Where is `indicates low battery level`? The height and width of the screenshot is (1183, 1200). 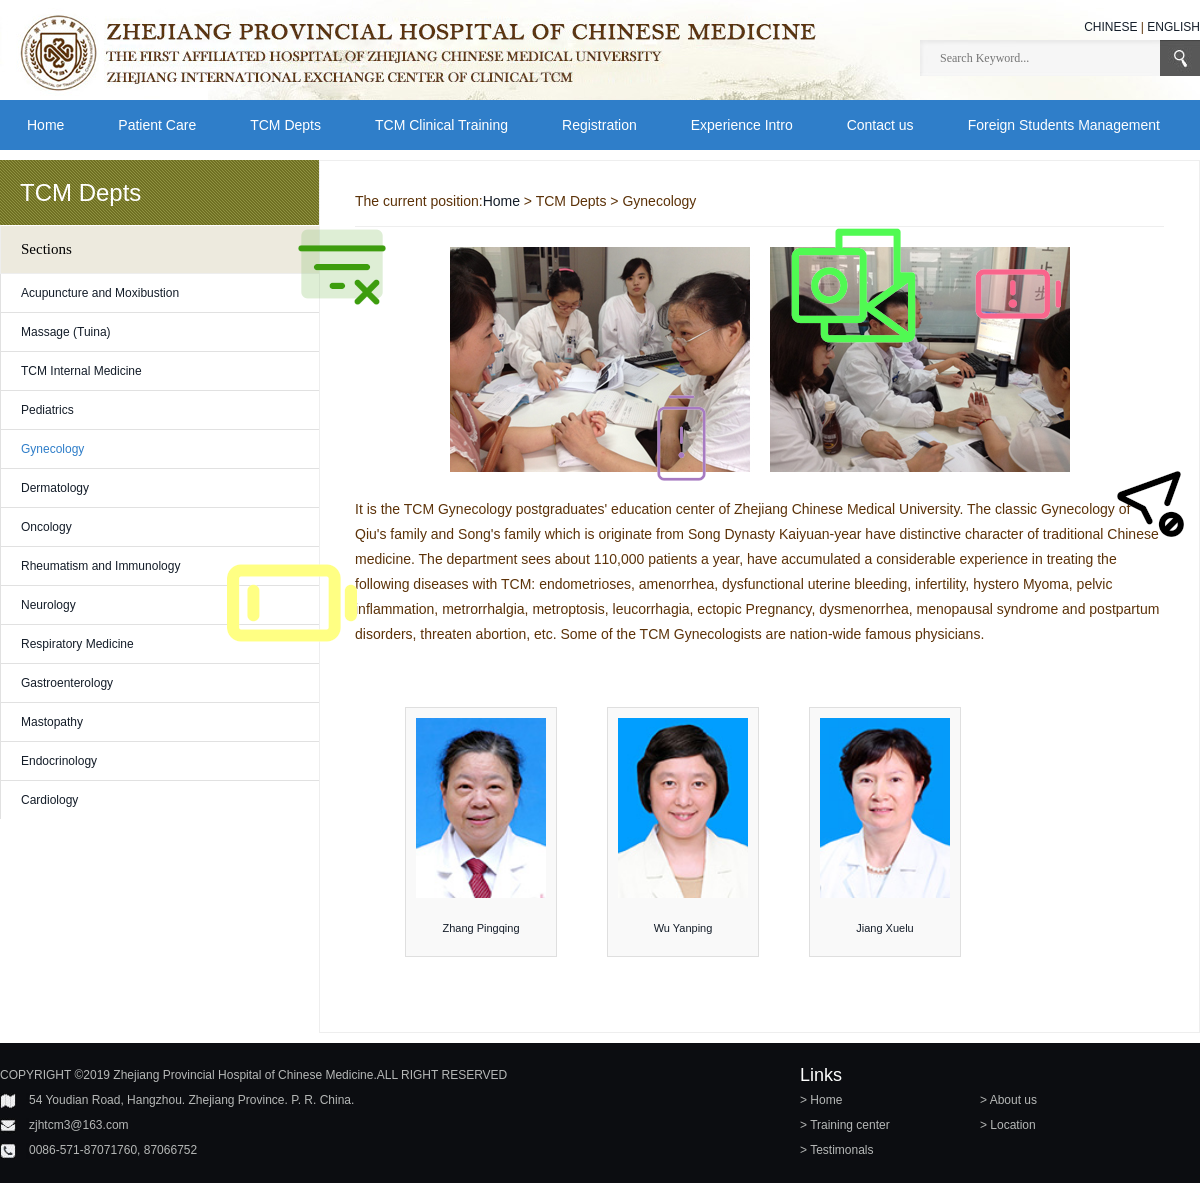
indicates low battery level is located at coordinates (292, 603).